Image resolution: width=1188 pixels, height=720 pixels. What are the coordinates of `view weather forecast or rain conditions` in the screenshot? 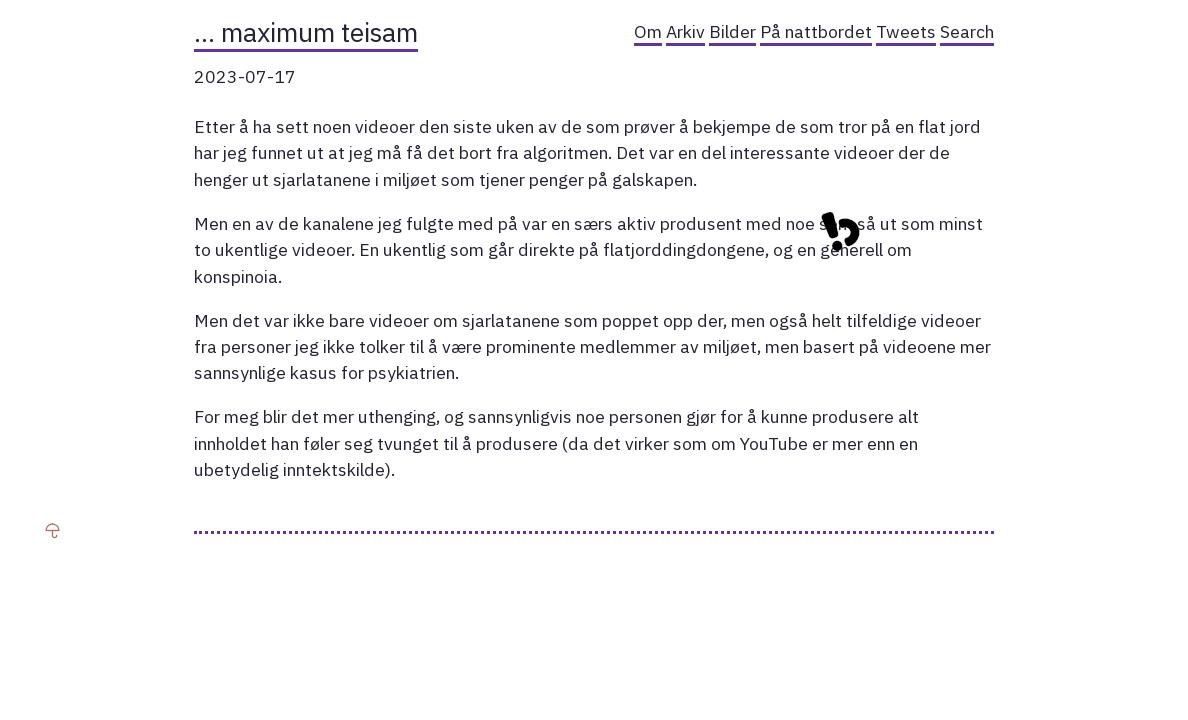 It's located at (52, 530).